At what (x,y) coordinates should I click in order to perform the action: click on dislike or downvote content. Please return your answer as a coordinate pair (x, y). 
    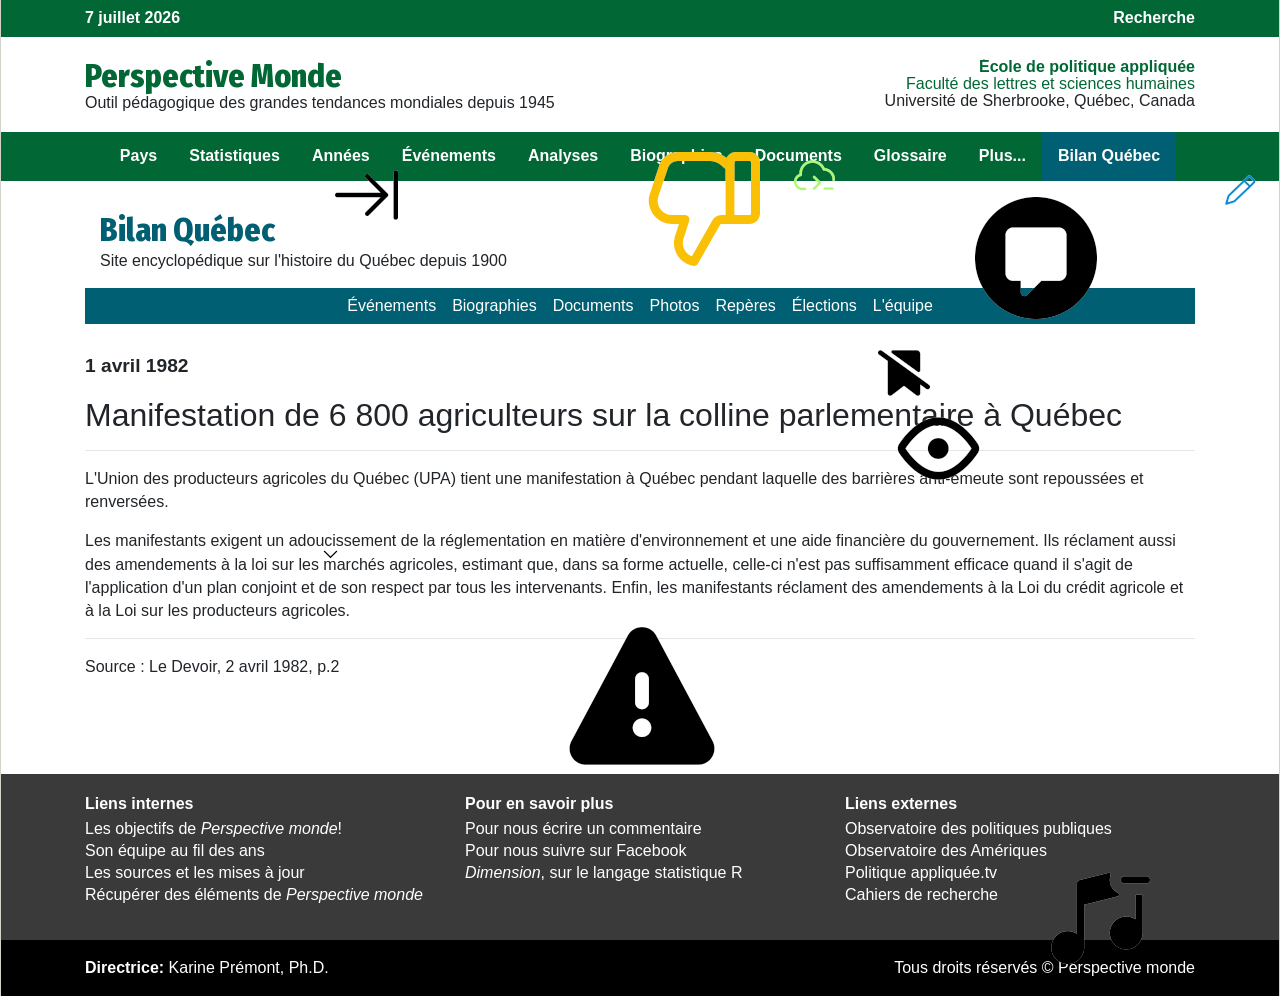
    Looking at the image, I should click on (706, 206).